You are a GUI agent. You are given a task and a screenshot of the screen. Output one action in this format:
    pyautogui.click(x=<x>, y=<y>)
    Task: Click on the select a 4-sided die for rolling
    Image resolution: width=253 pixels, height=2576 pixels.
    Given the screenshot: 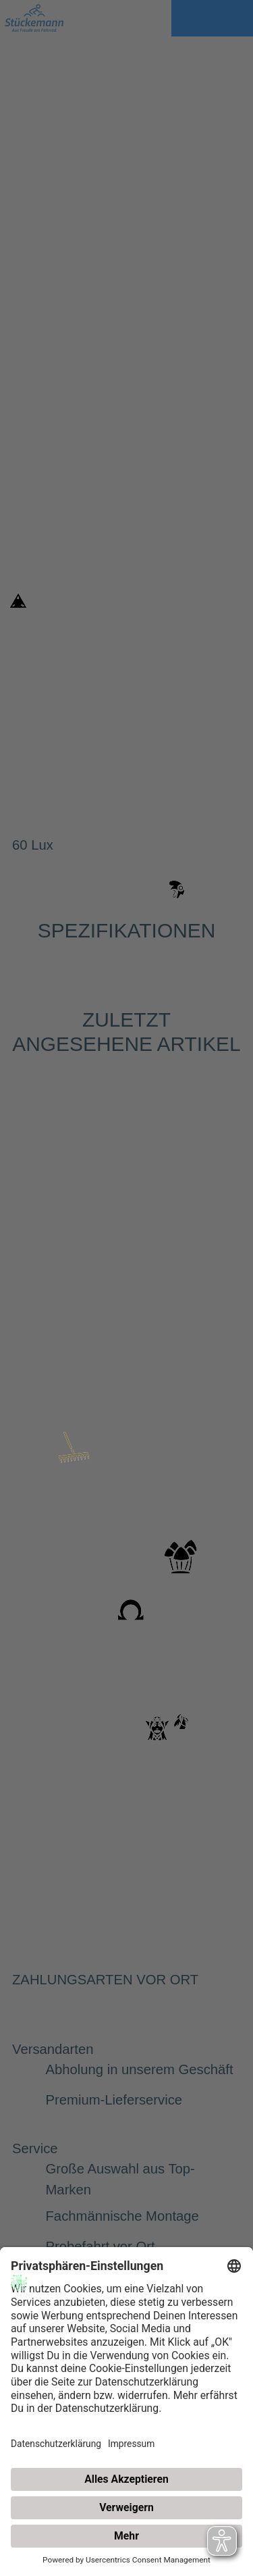 What is the action you would take?
    pyautogui.click(x=18, y=600)
    